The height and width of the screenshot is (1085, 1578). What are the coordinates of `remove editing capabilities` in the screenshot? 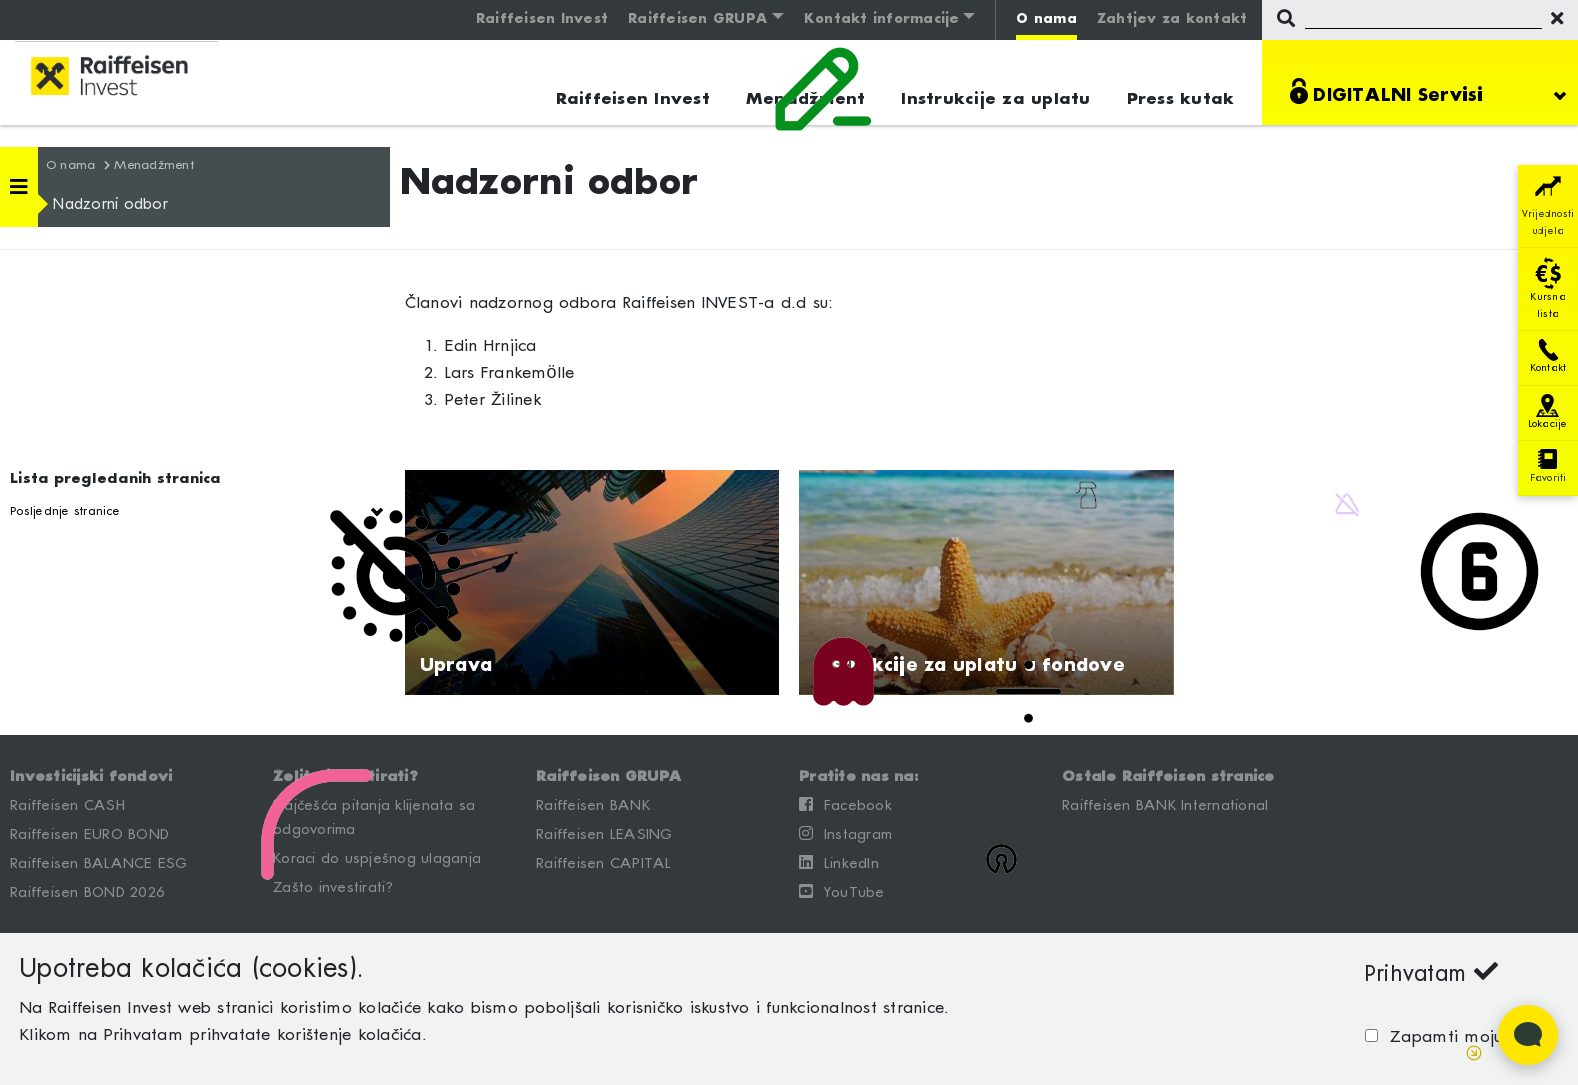 It's located at (818, 87).